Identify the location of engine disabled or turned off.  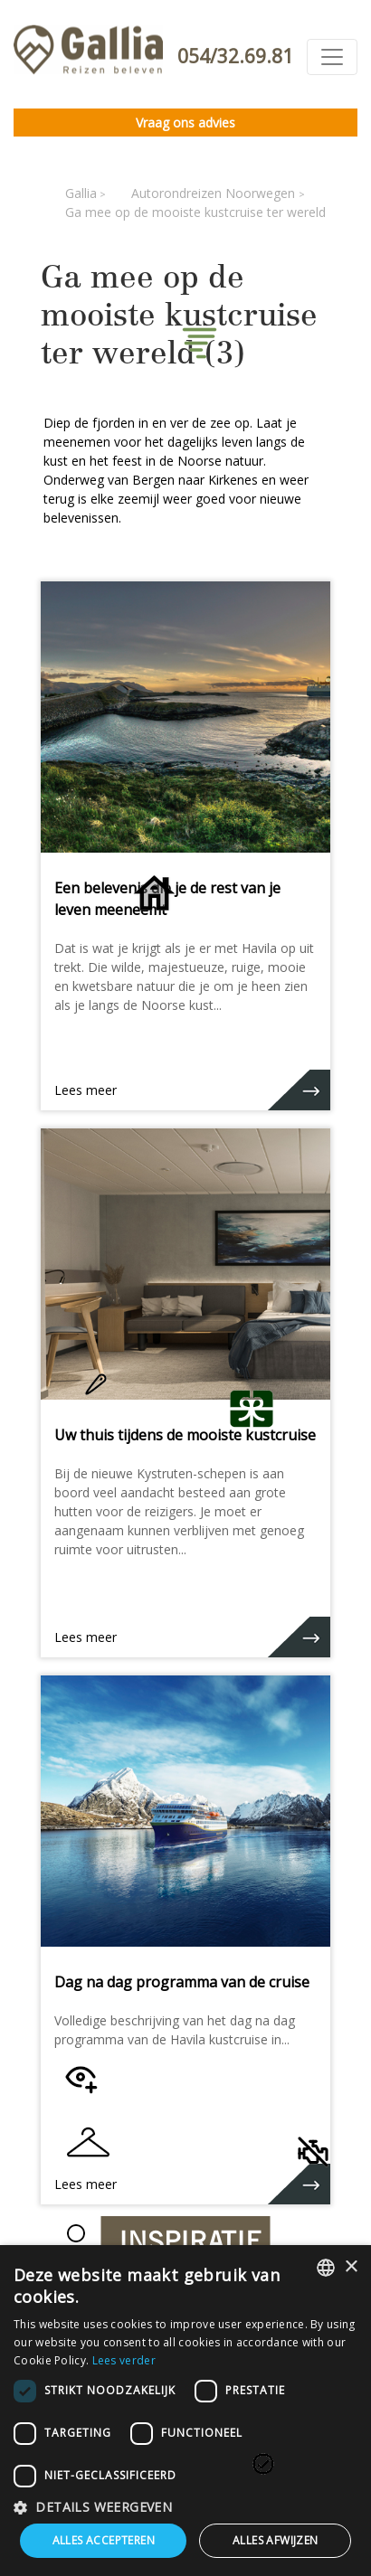
(313, 2152).